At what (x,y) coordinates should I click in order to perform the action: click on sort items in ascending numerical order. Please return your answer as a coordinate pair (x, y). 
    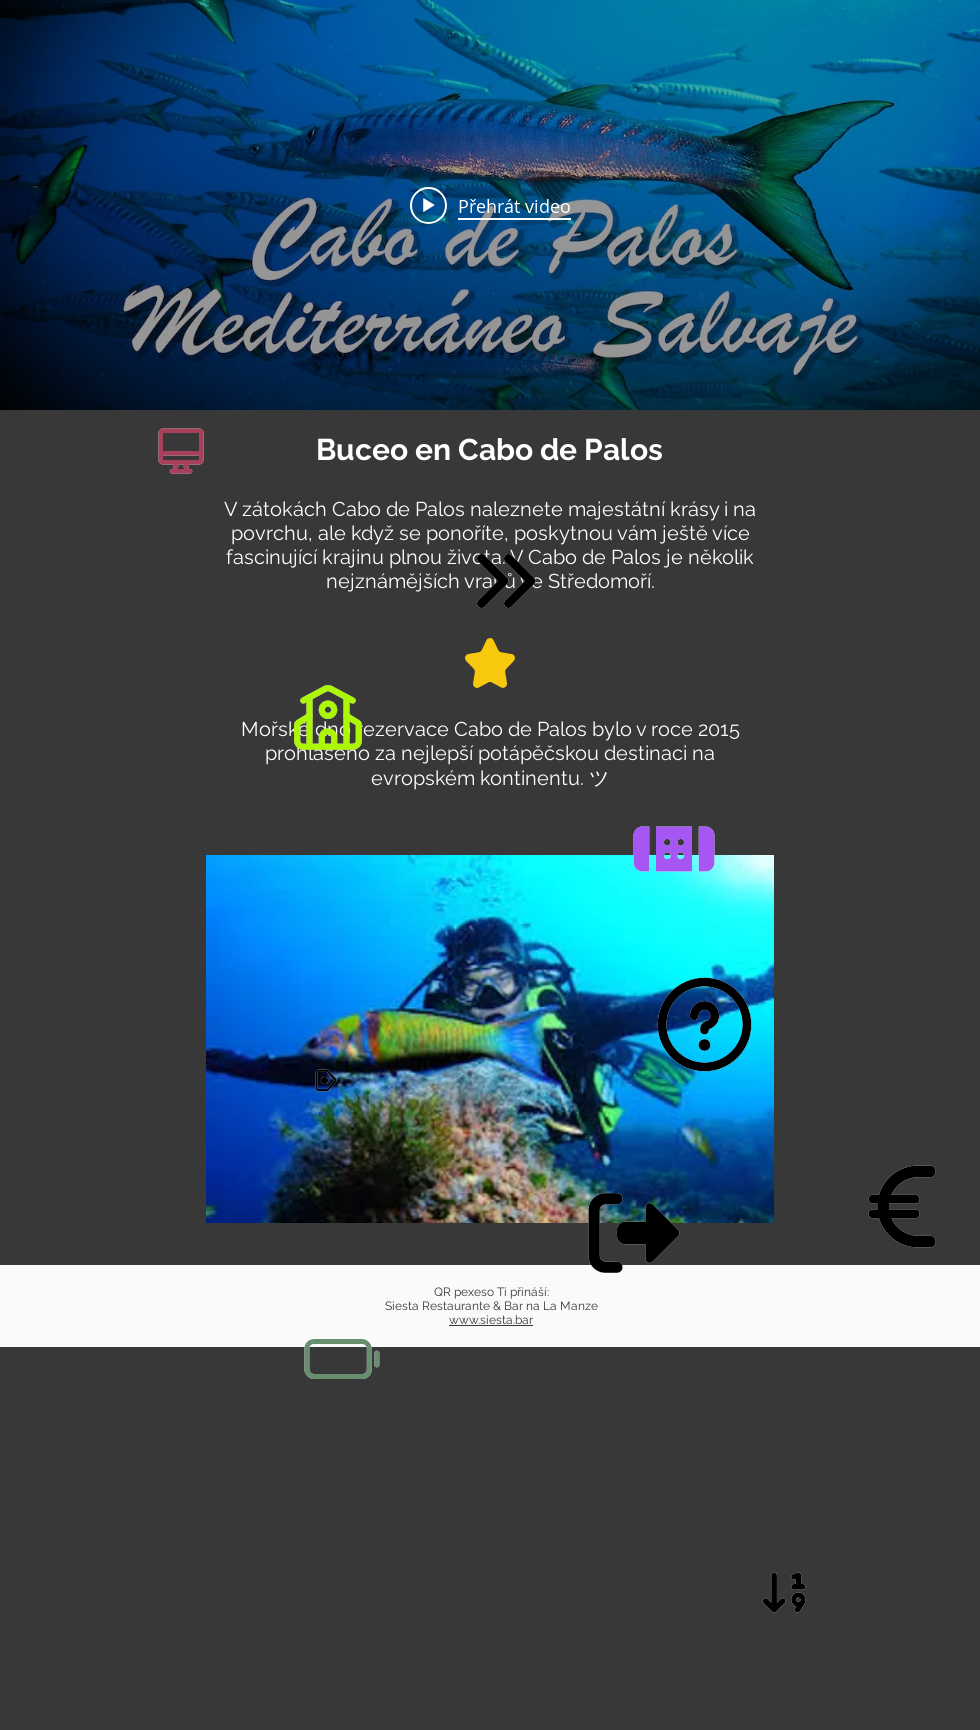
    Looking at the image, I should click on (785, 1592).